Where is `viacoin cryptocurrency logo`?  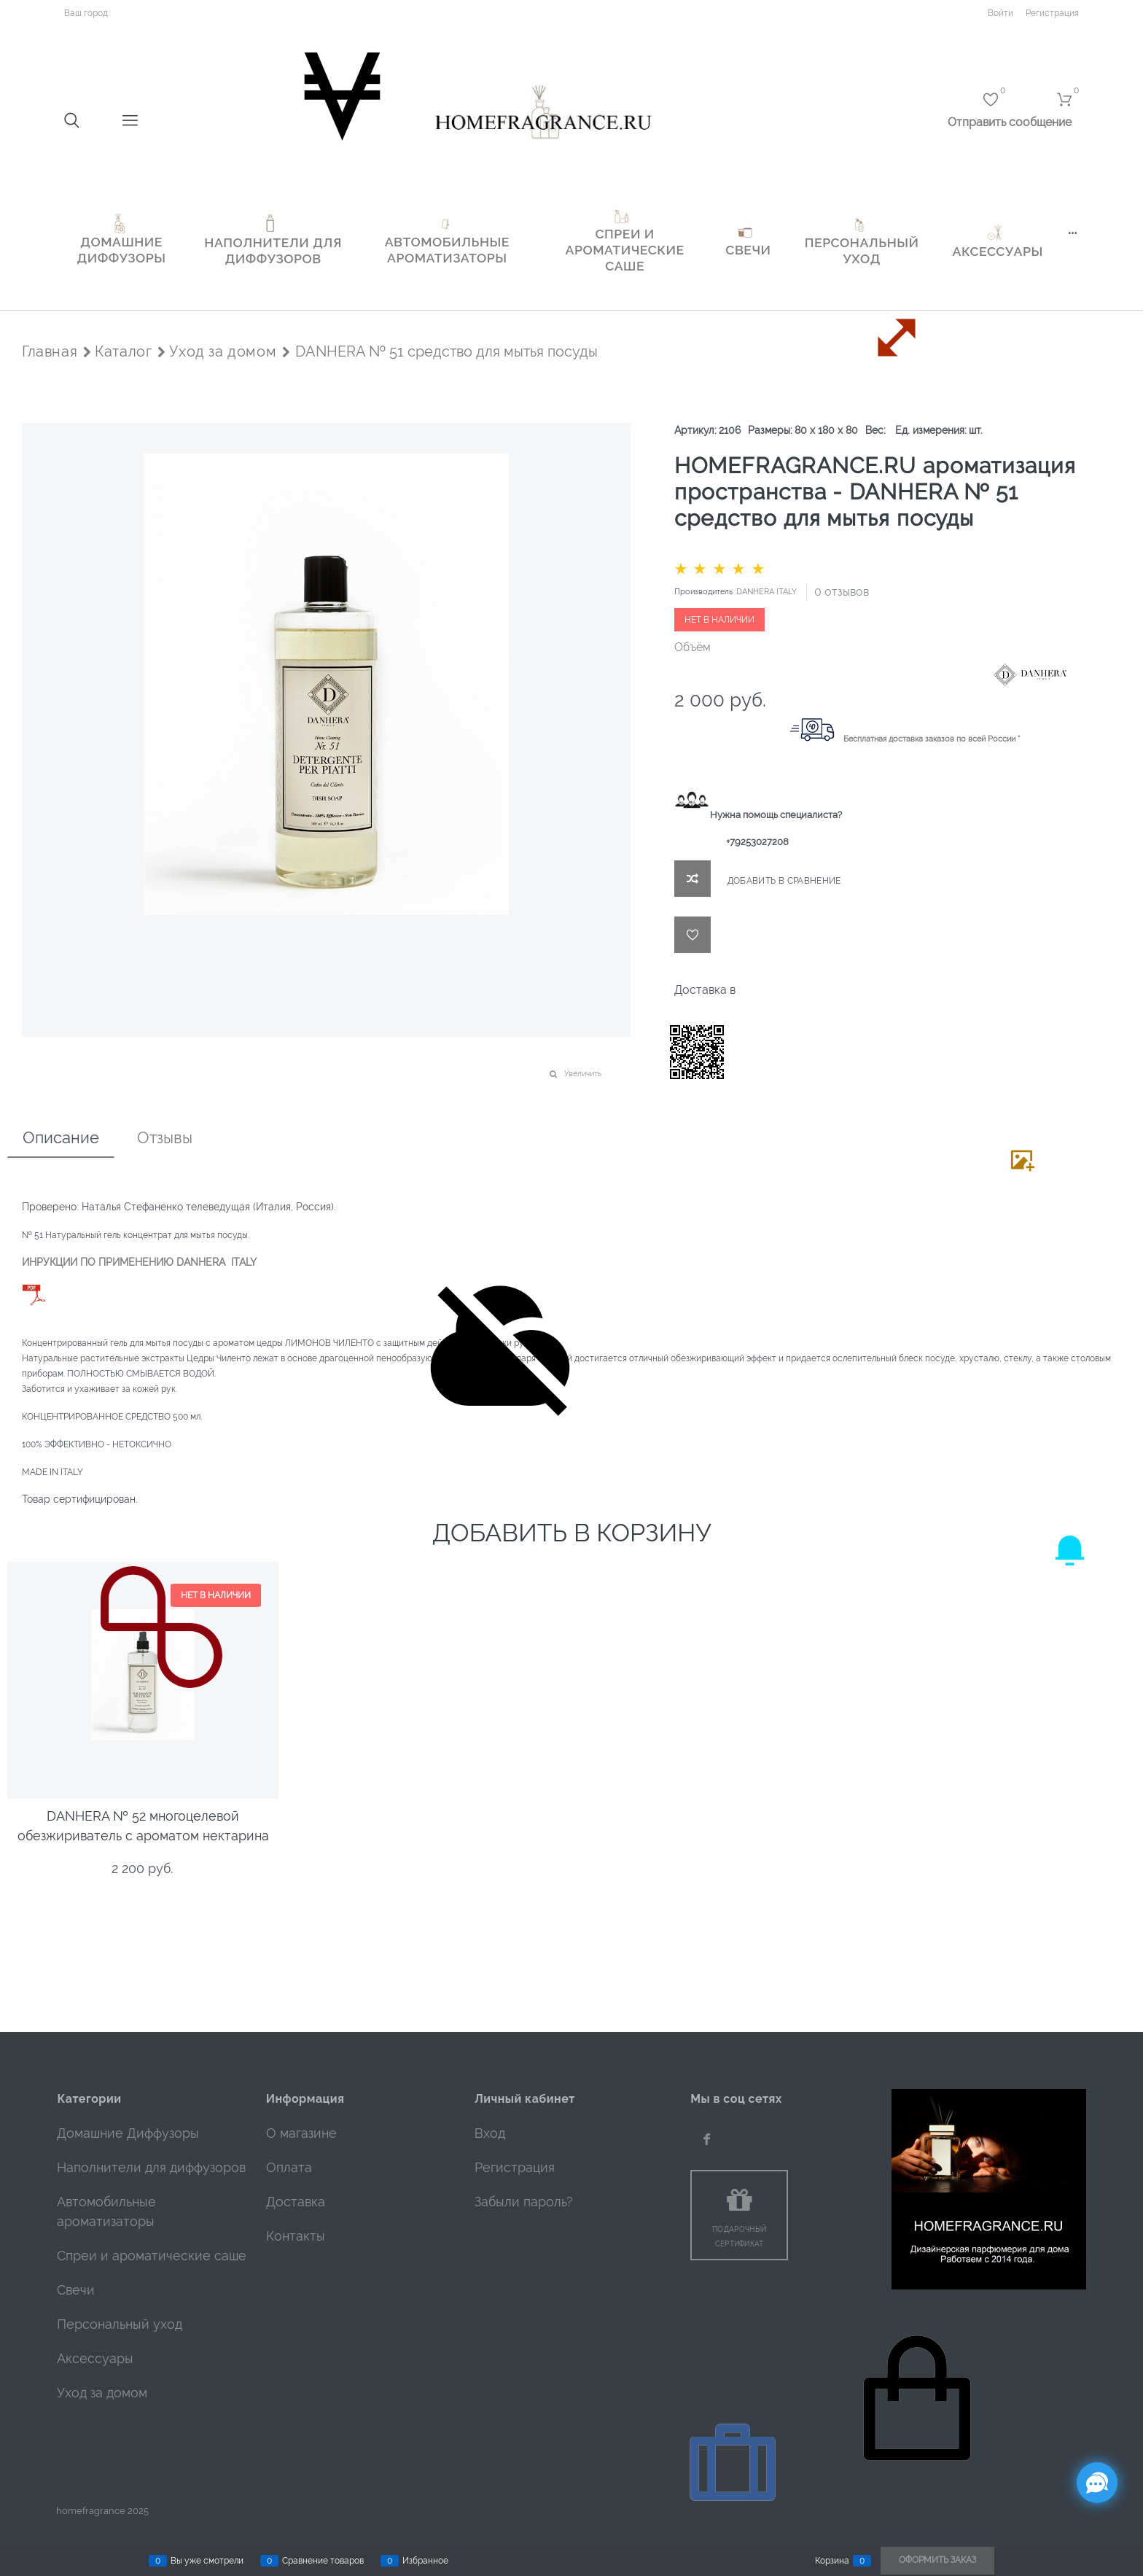
viacoin cryptocurrency logo is located at coordinates (342, 96).